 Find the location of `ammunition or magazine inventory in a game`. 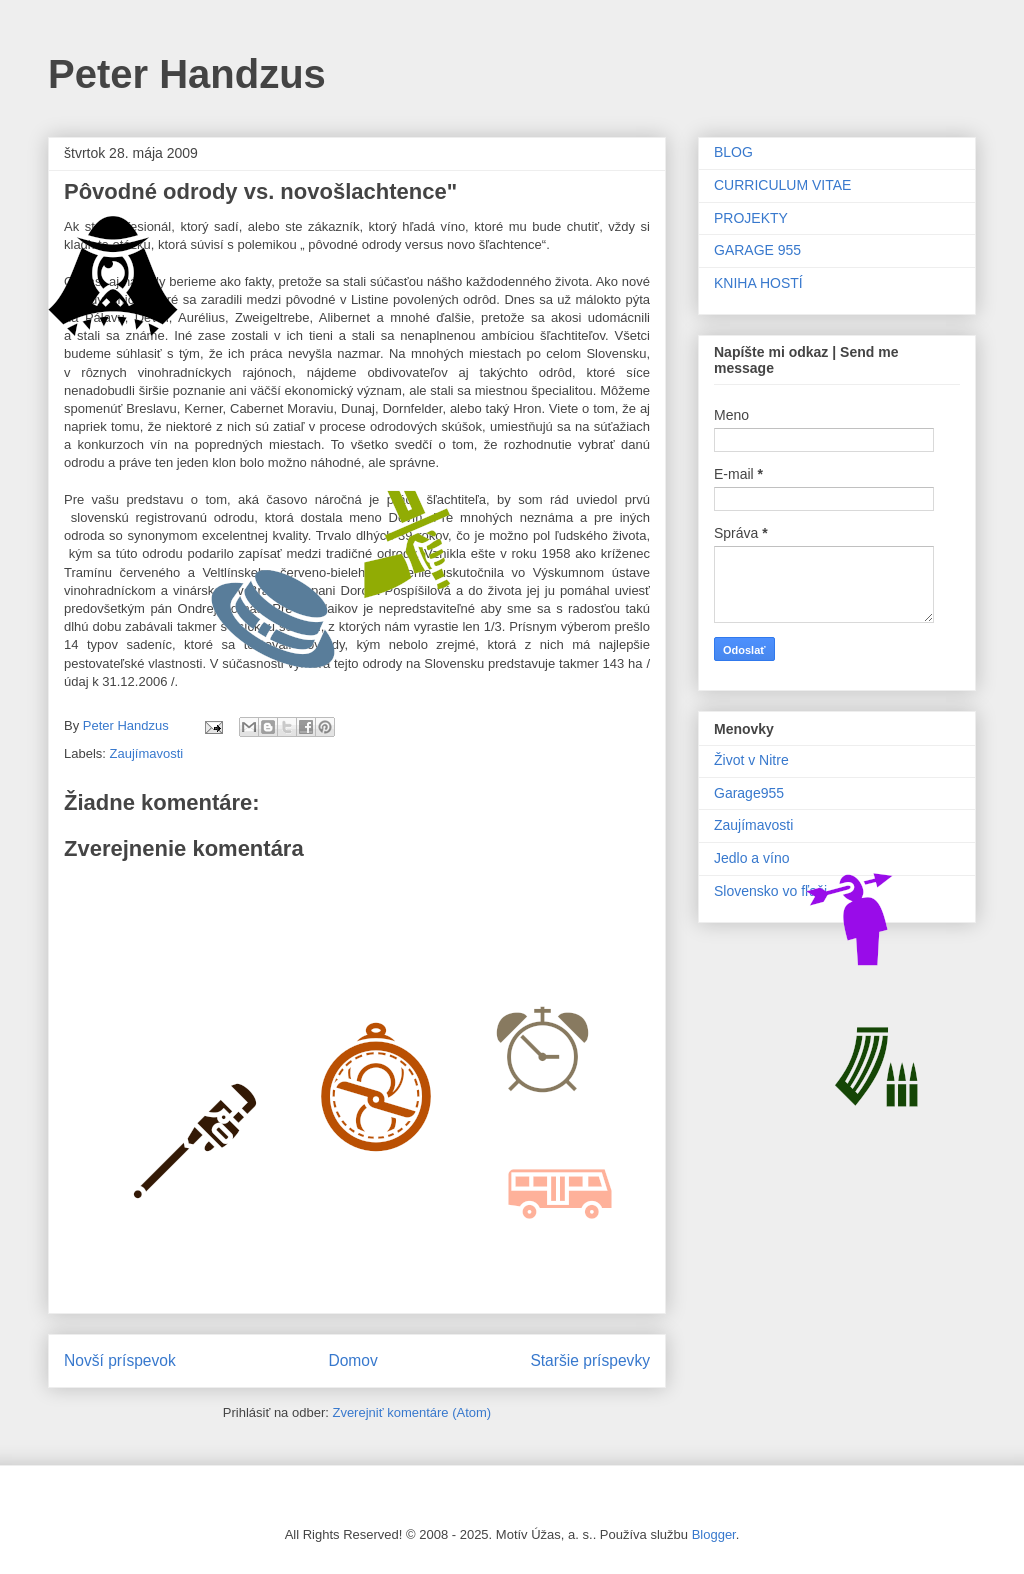

ammunition or magazine inventory in a game is located at coordinates (876, 1065).